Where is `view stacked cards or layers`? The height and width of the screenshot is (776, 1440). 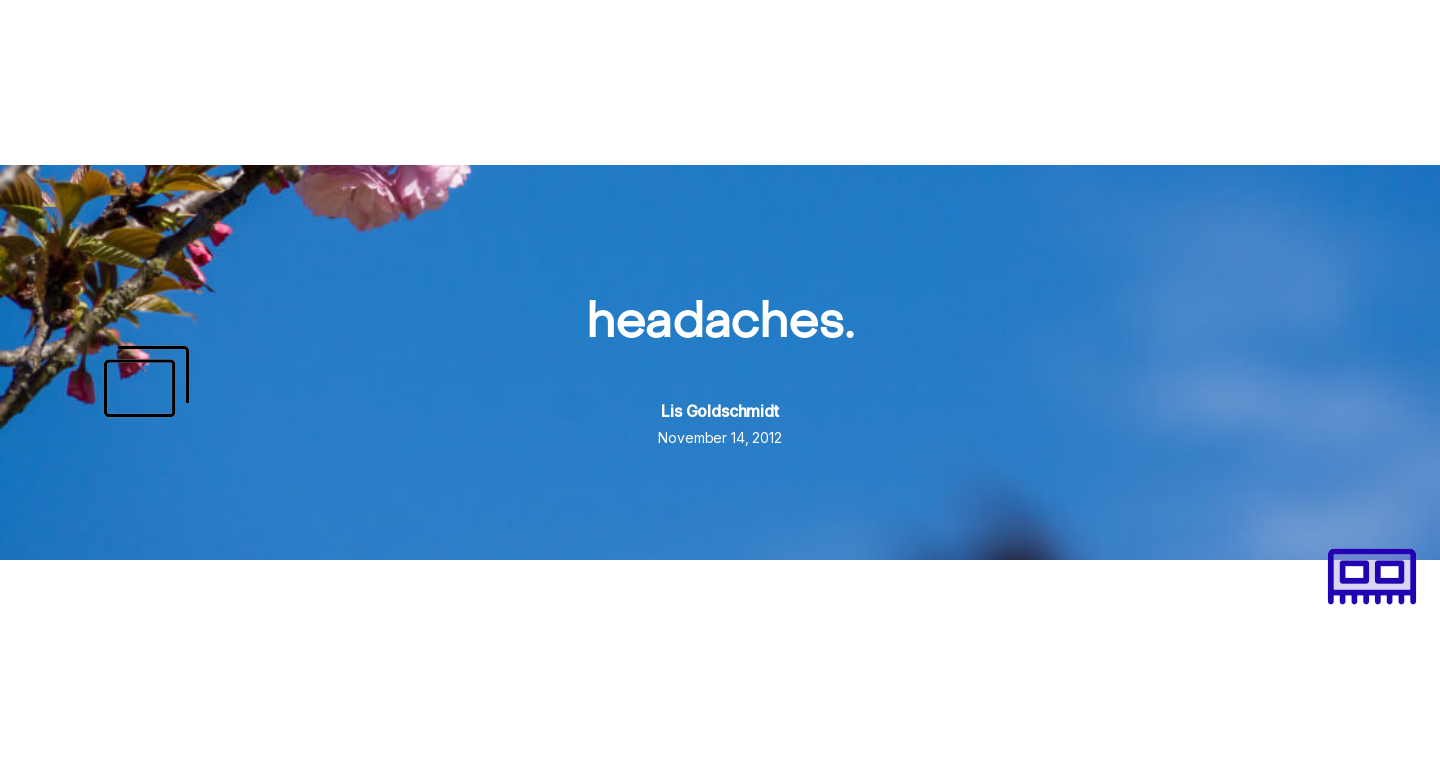
view stacked cards or layers is located at coordinates (146, 381).